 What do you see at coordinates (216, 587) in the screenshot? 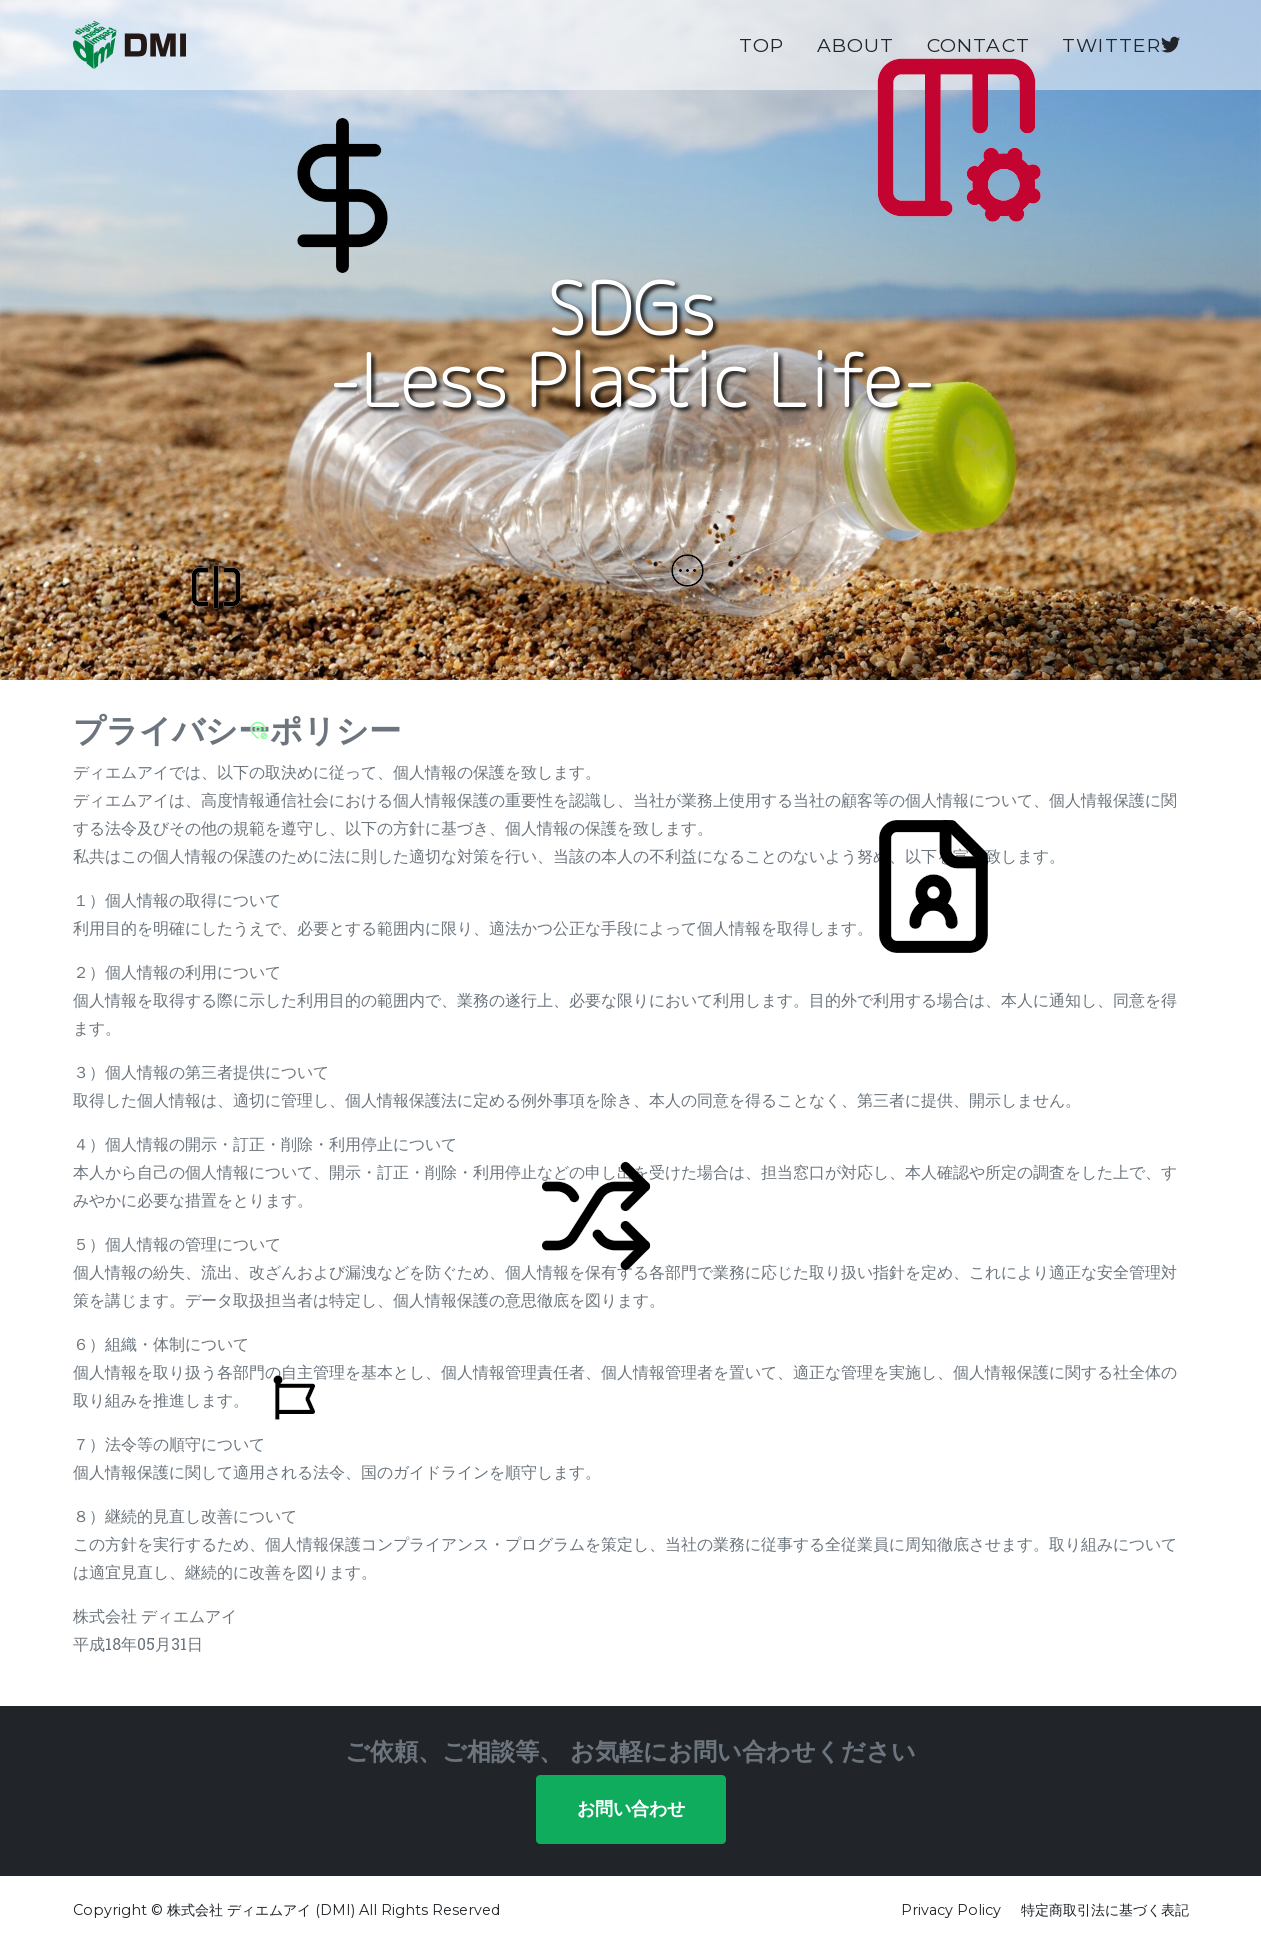
I see `split view horizontally` at bounding box center [216, 587].